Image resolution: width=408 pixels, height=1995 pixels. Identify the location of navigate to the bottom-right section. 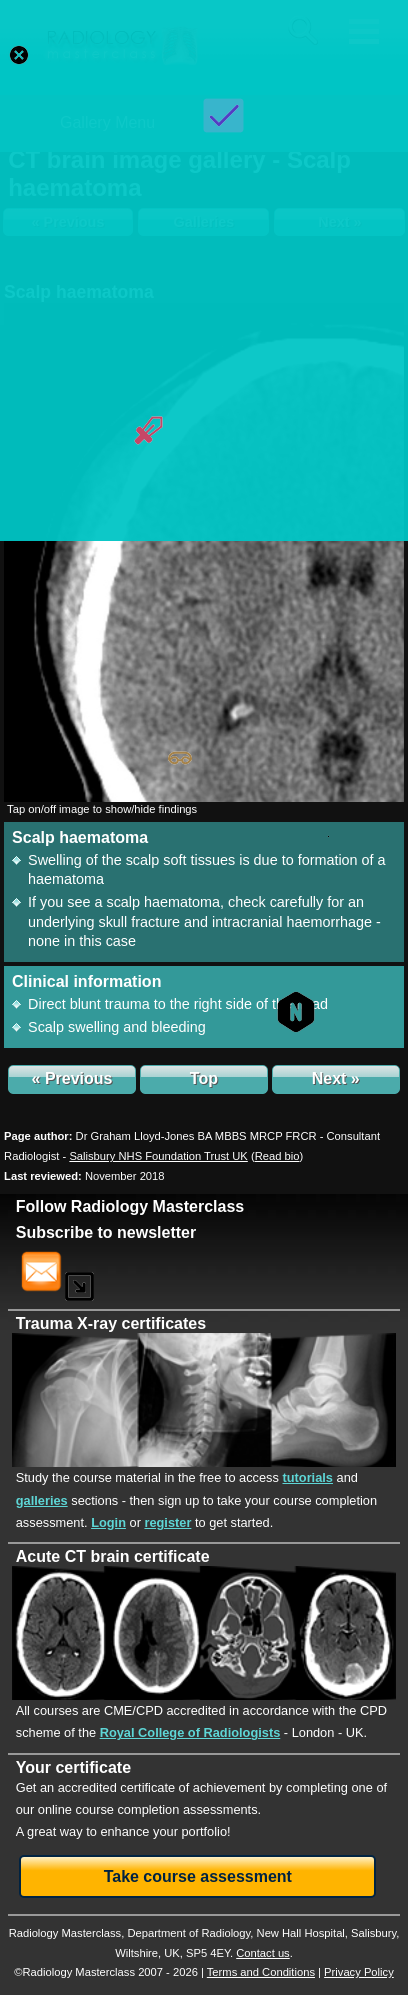
(79, 1286).